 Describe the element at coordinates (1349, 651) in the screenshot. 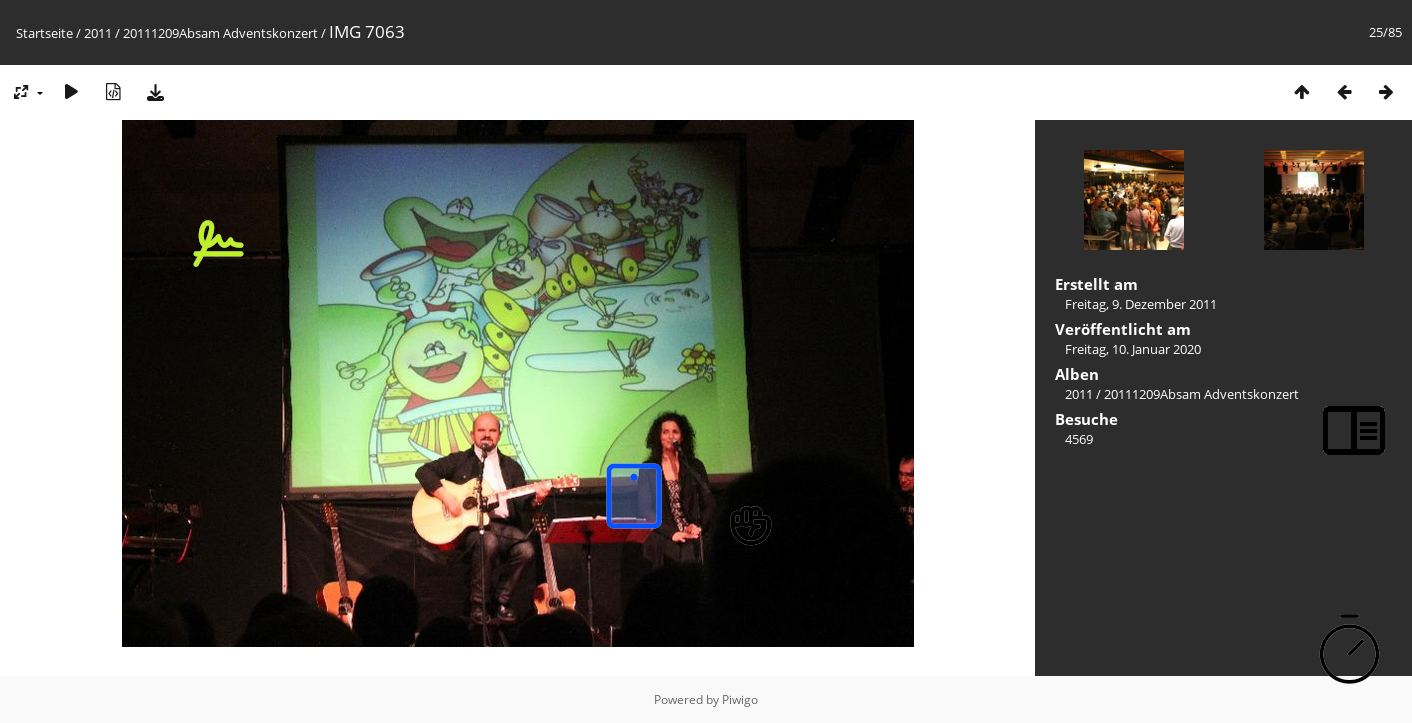

I see `start or set a timer` at that location.